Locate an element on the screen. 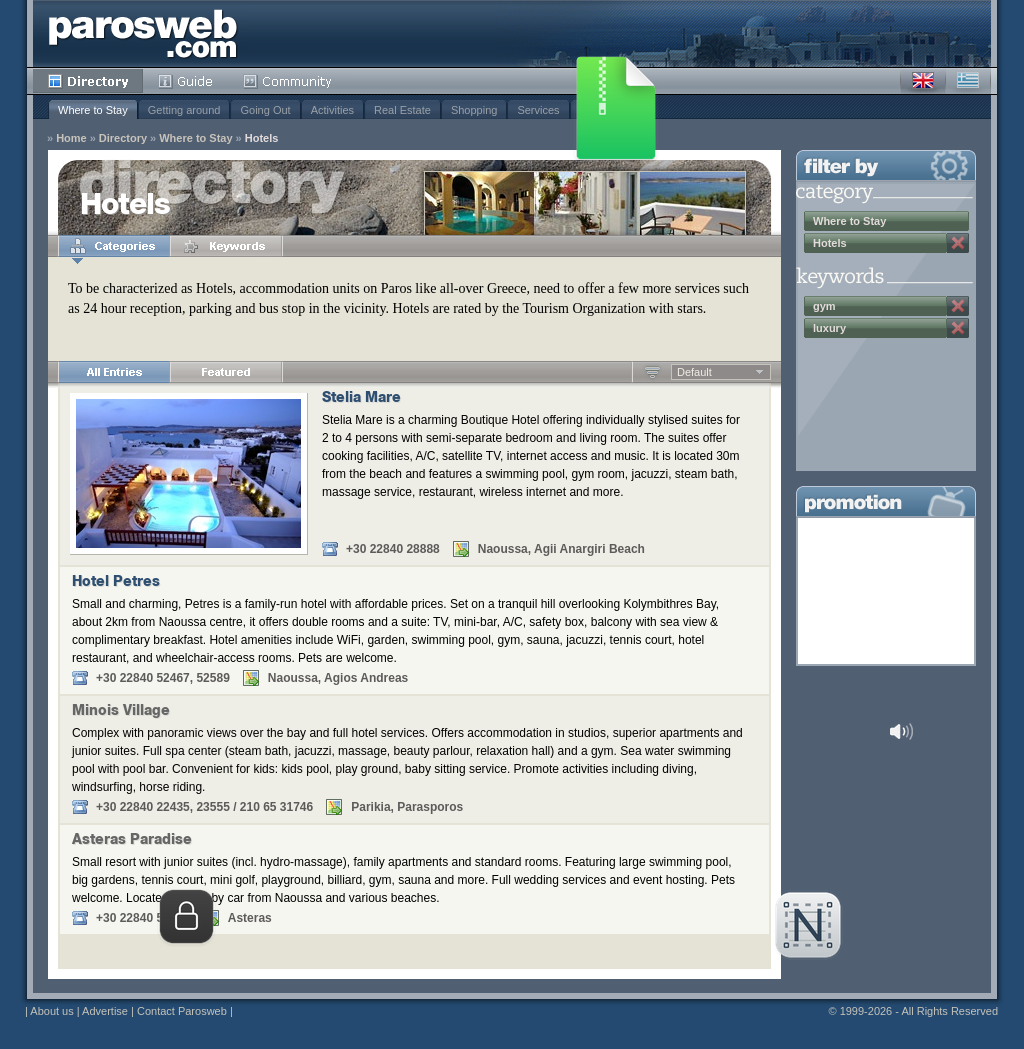 The width and height of the screenshot is (1024, 1049). compressed archive file (.arc format) is located at coordinates (616, 110).